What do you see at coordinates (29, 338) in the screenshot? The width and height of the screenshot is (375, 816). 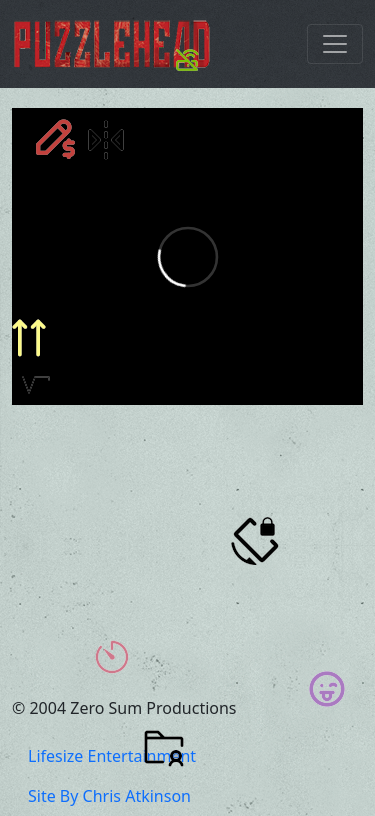 I see `sort items in ascending order` at bounding box center [29, 338].